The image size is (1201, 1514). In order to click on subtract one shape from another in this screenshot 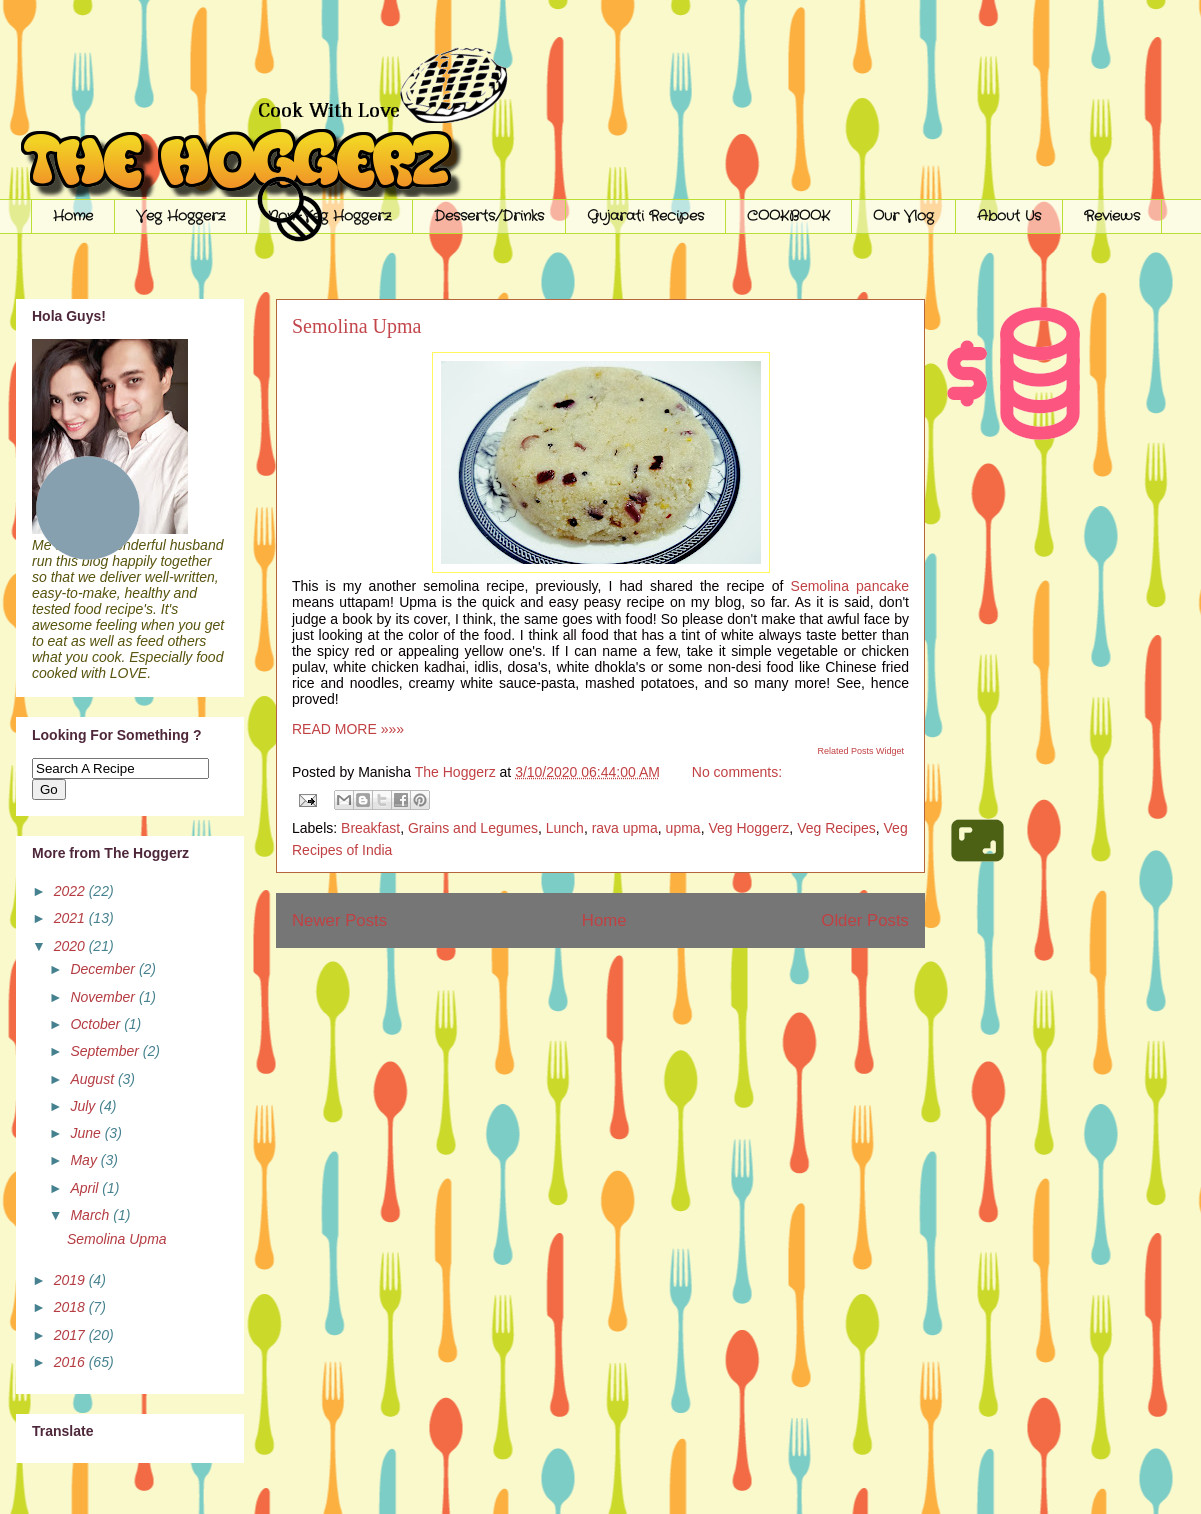, I will do `click(290, 209)`.